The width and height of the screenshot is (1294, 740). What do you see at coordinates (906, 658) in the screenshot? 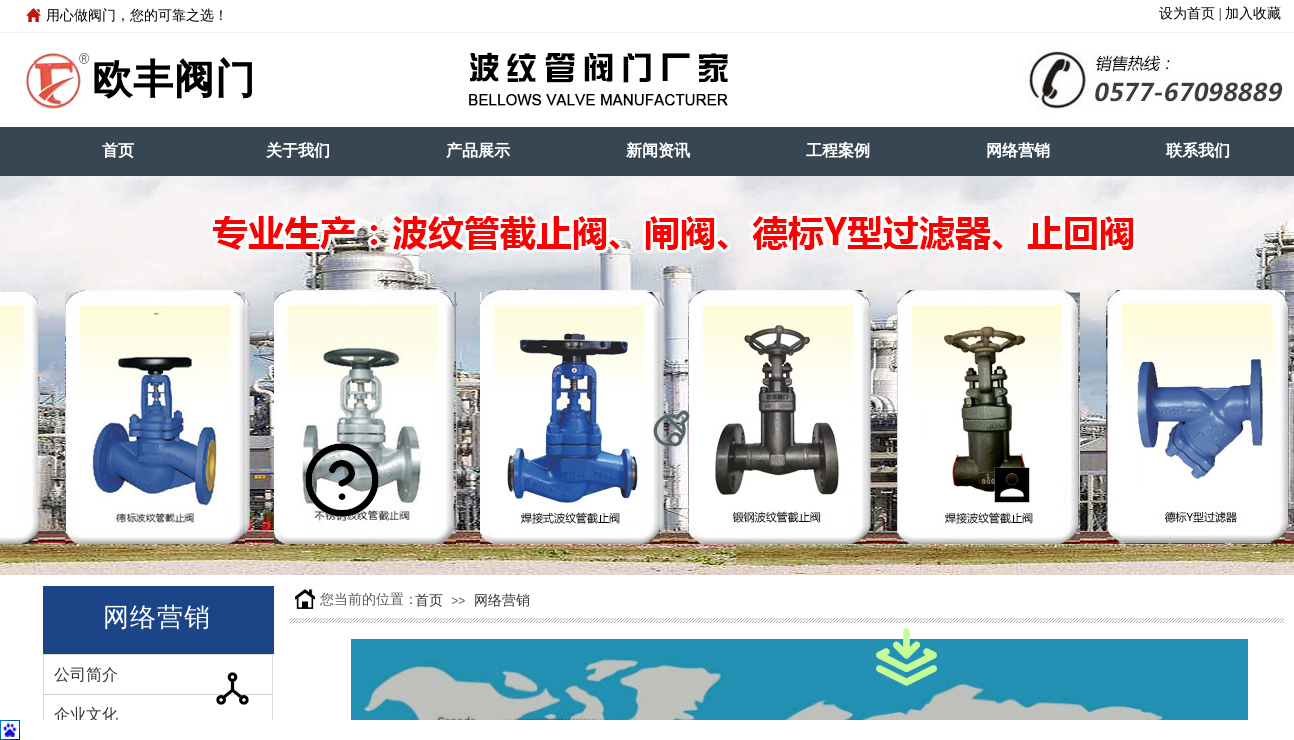
I see `add item to stack` at bounding box center [906, 658].